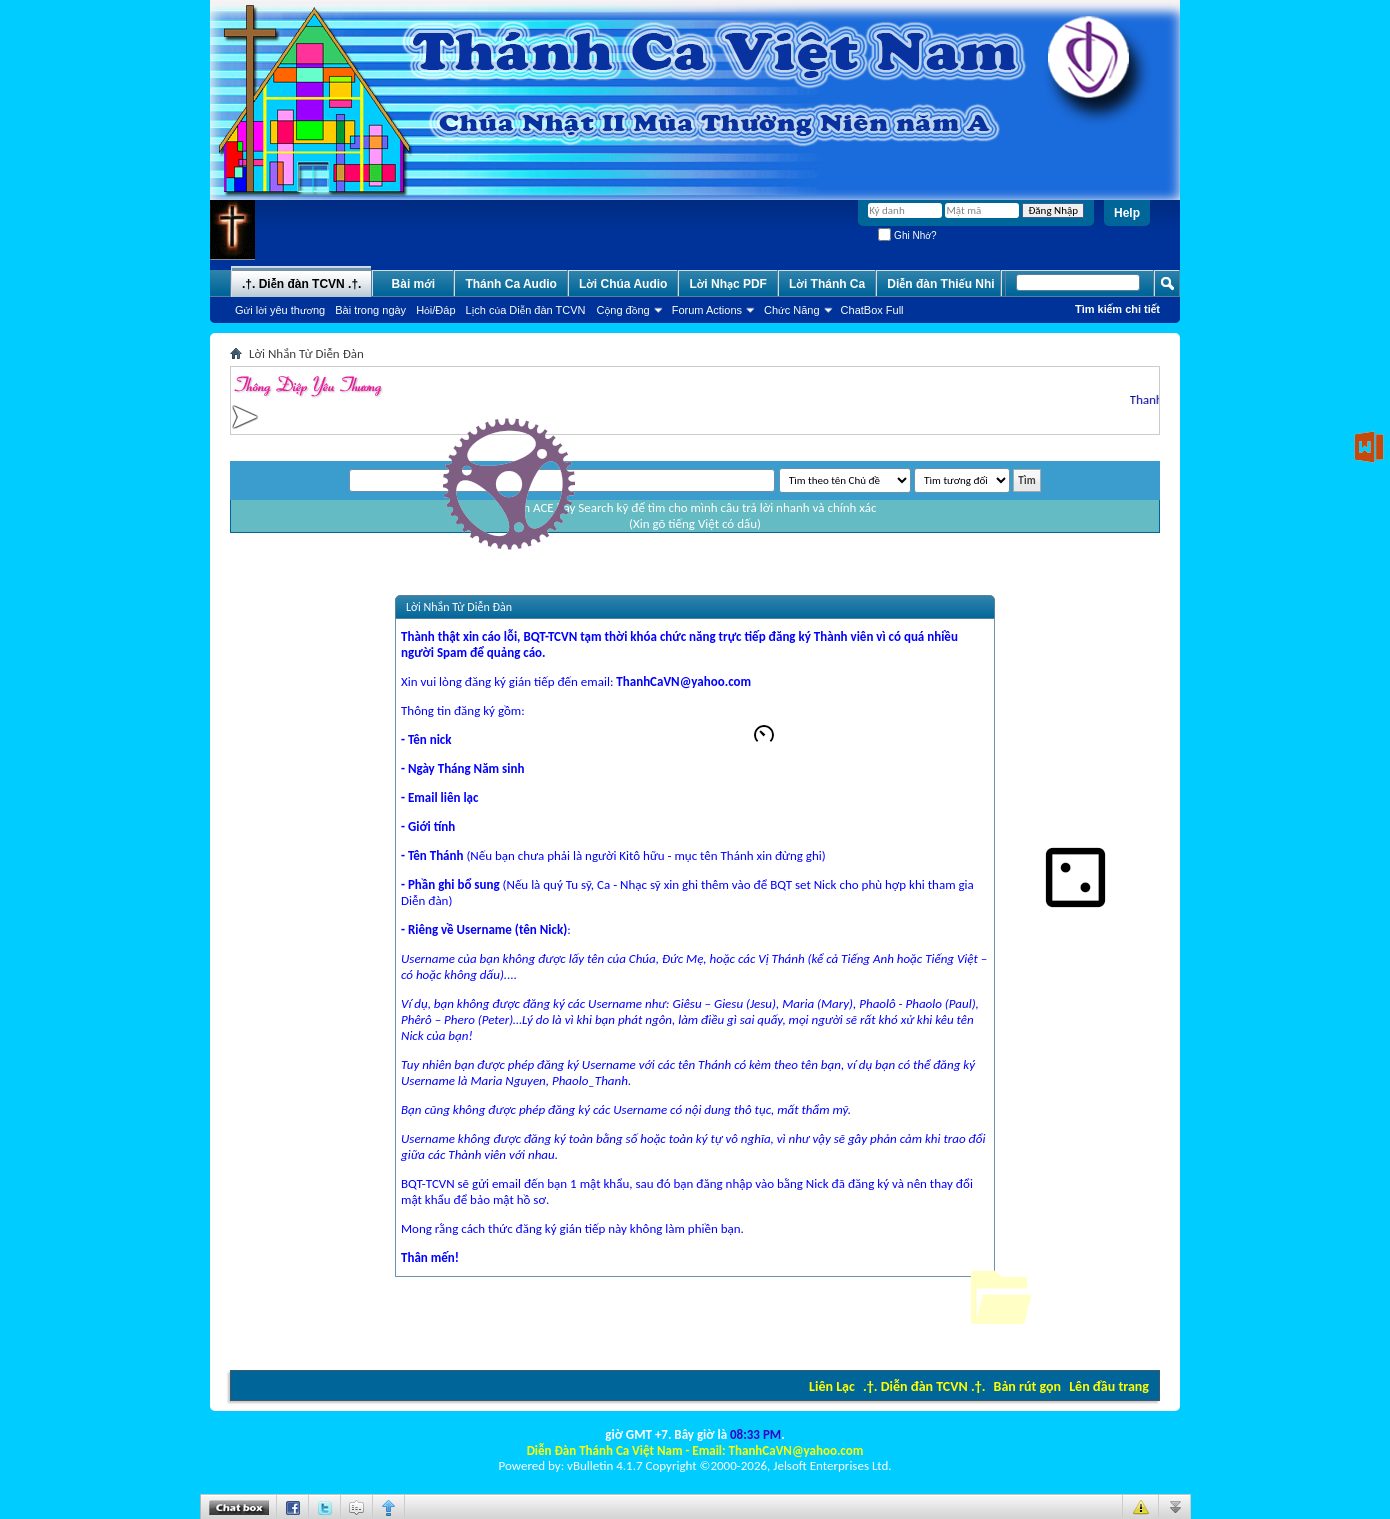 The image size is (1390, 1519). Describe the element at coordinates (1369, 447) in the screenshot. I see `open a Microsoft Word document` at that location.